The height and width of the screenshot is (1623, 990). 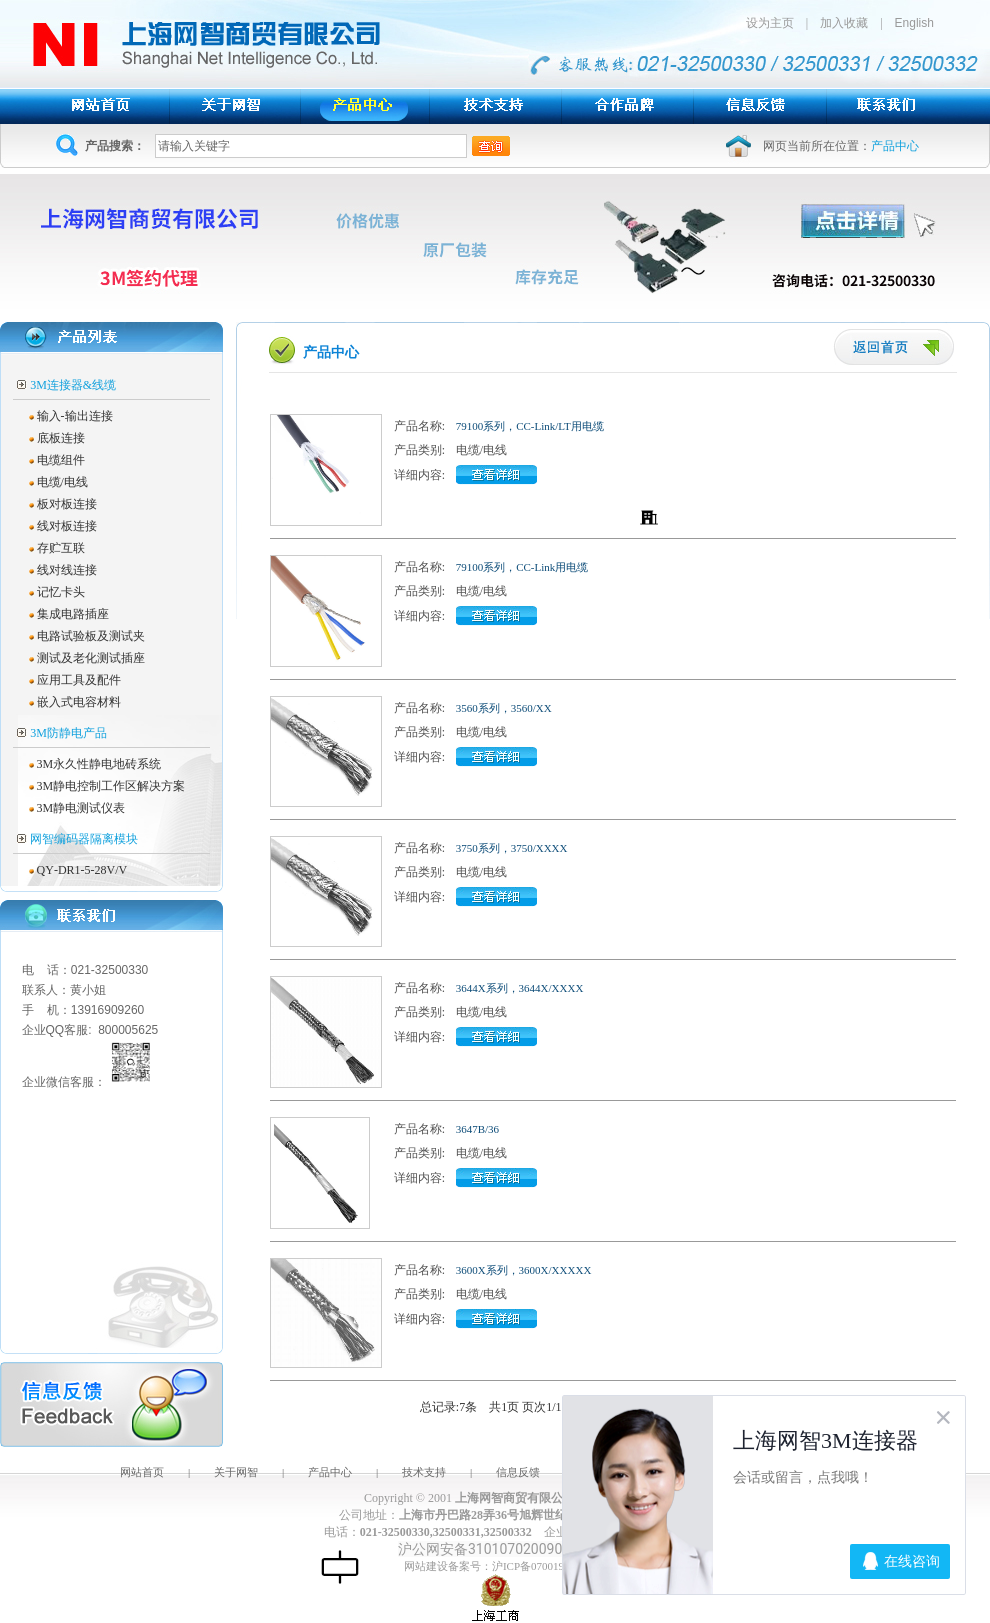 I want to click on align object to horizontal center, so click(x=340, y=1567).